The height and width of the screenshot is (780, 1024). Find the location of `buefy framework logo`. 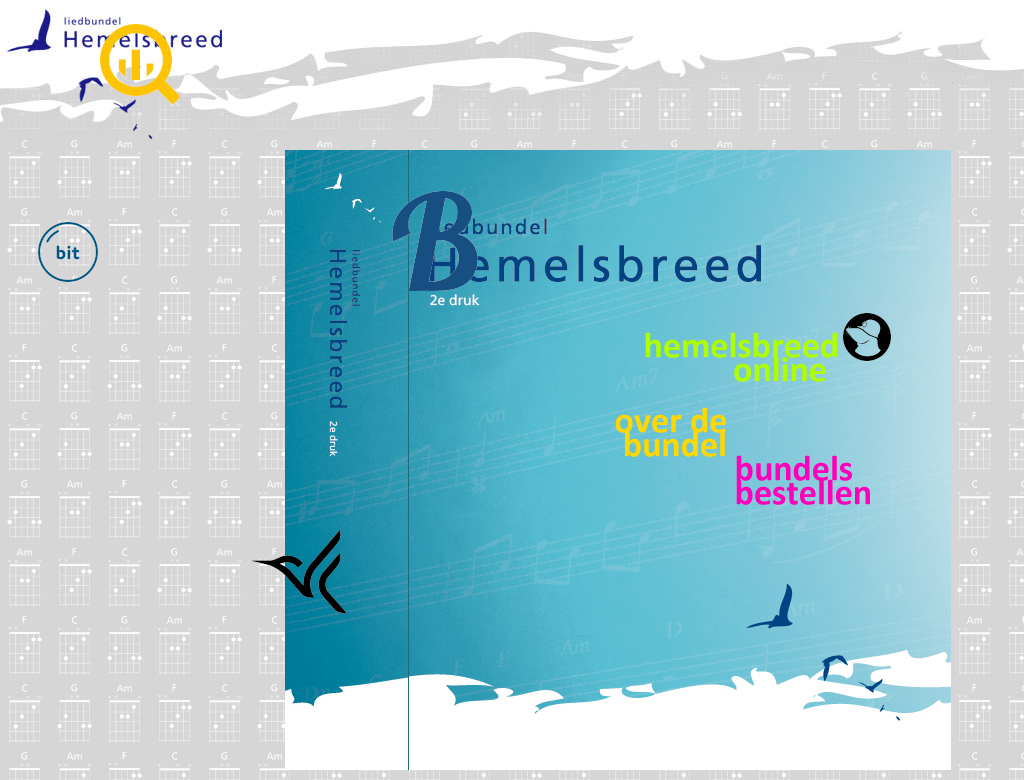

buefy framework logo is located at coordinates (435, 241).